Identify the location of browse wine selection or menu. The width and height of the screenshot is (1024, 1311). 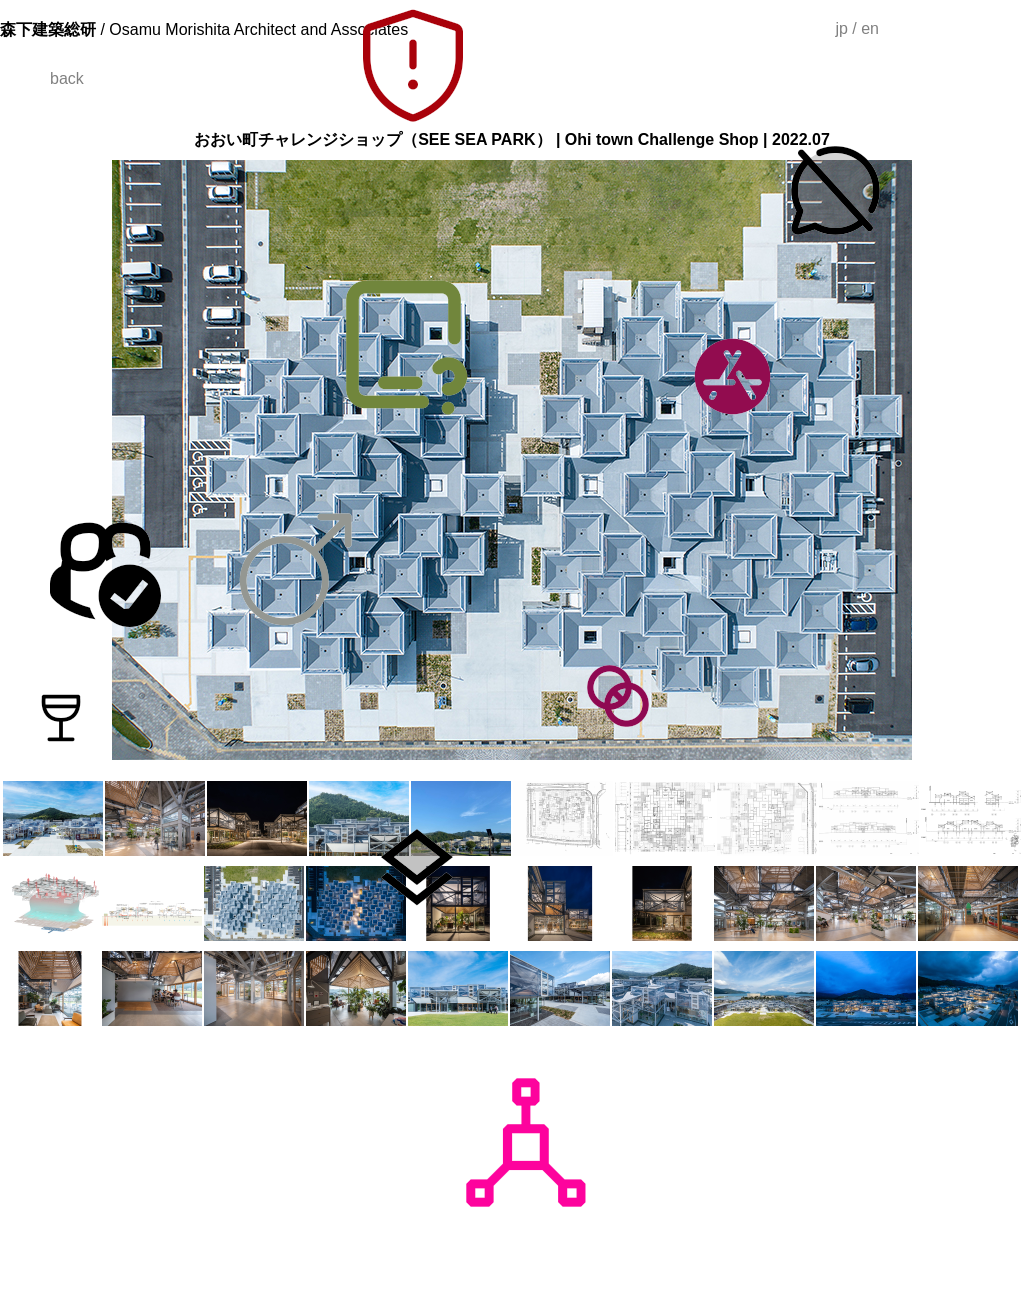
(61, 718).